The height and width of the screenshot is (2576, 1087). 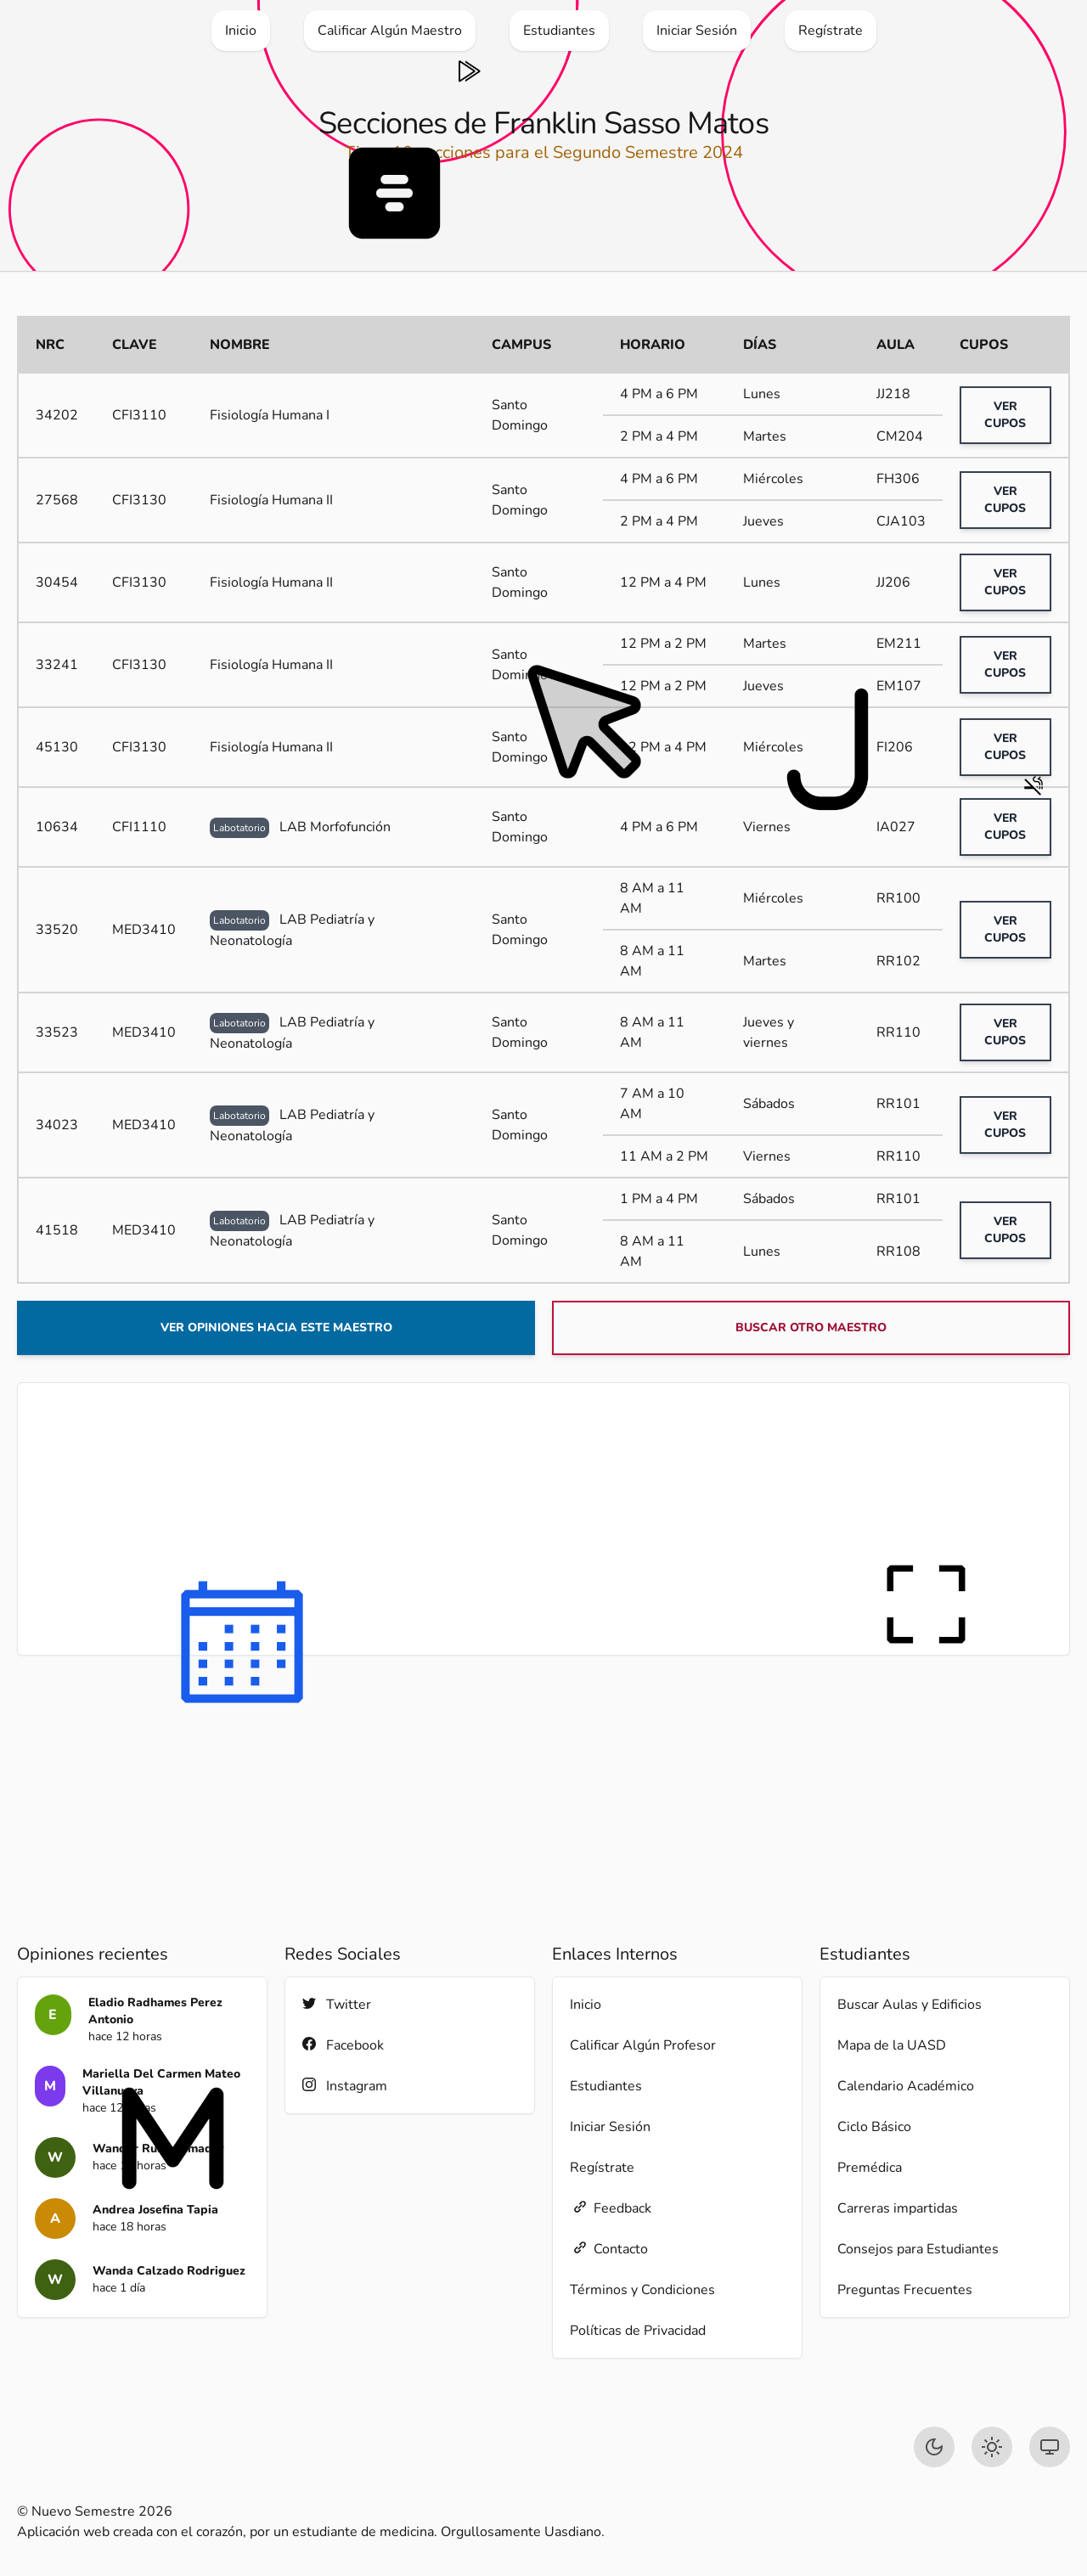 I want to click on indicates items starting with the letter M, so click(x=172, y=2138).